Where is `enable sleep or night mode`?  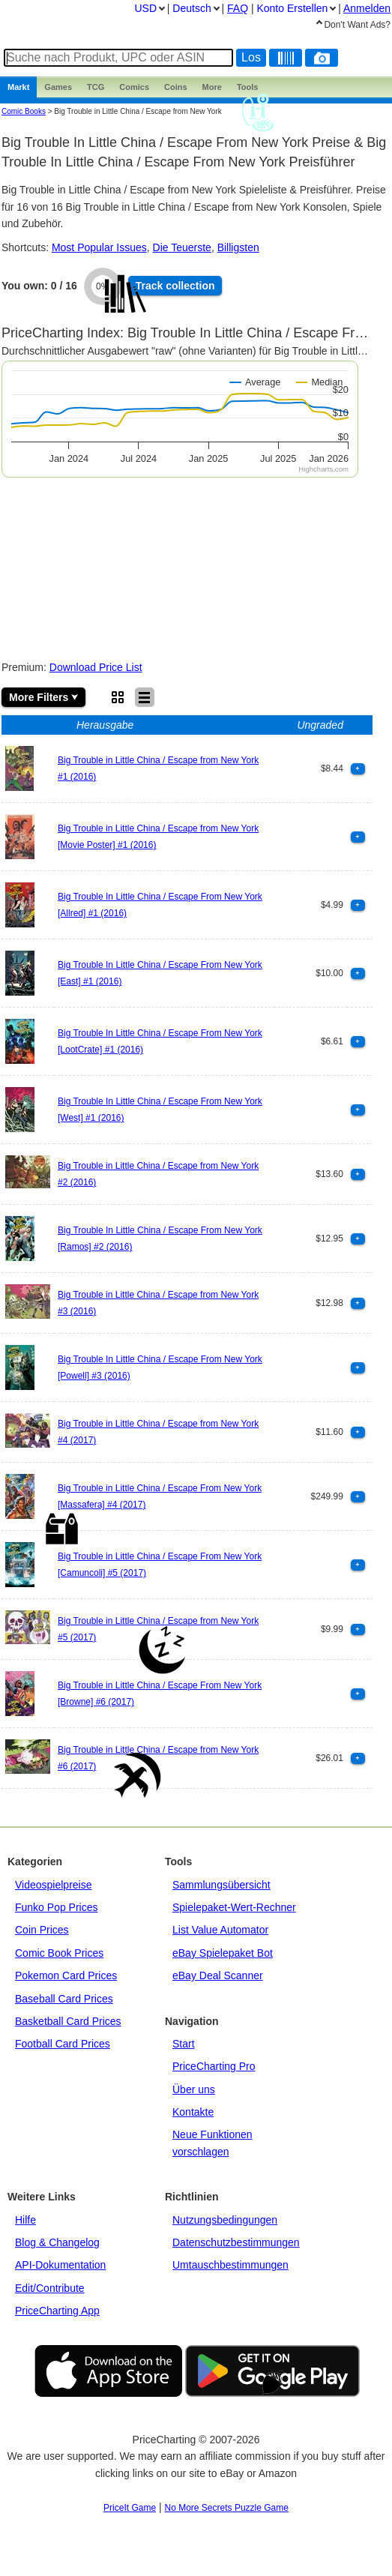
enable sleep or night mode is located at coordinates (163, 1650).